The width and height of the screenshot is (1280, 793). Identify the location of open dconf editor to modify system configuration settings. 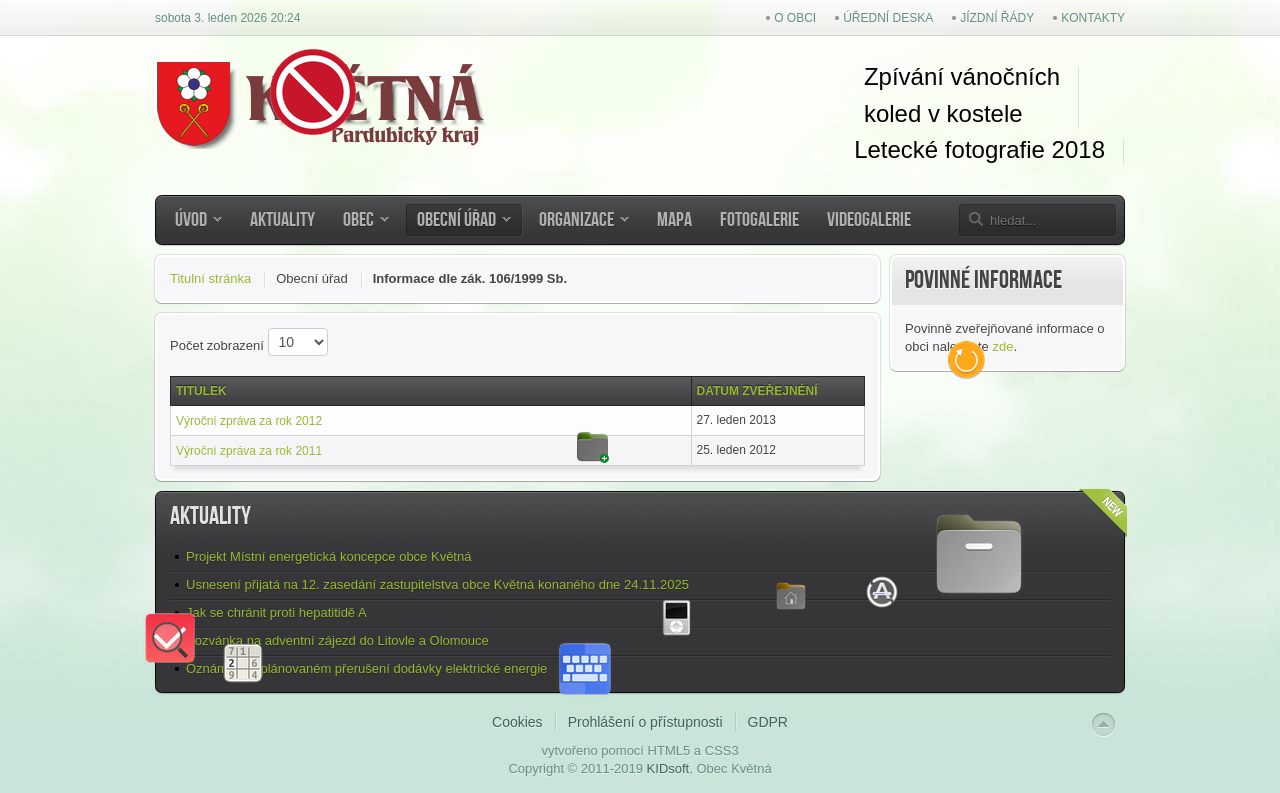
(170, 638).